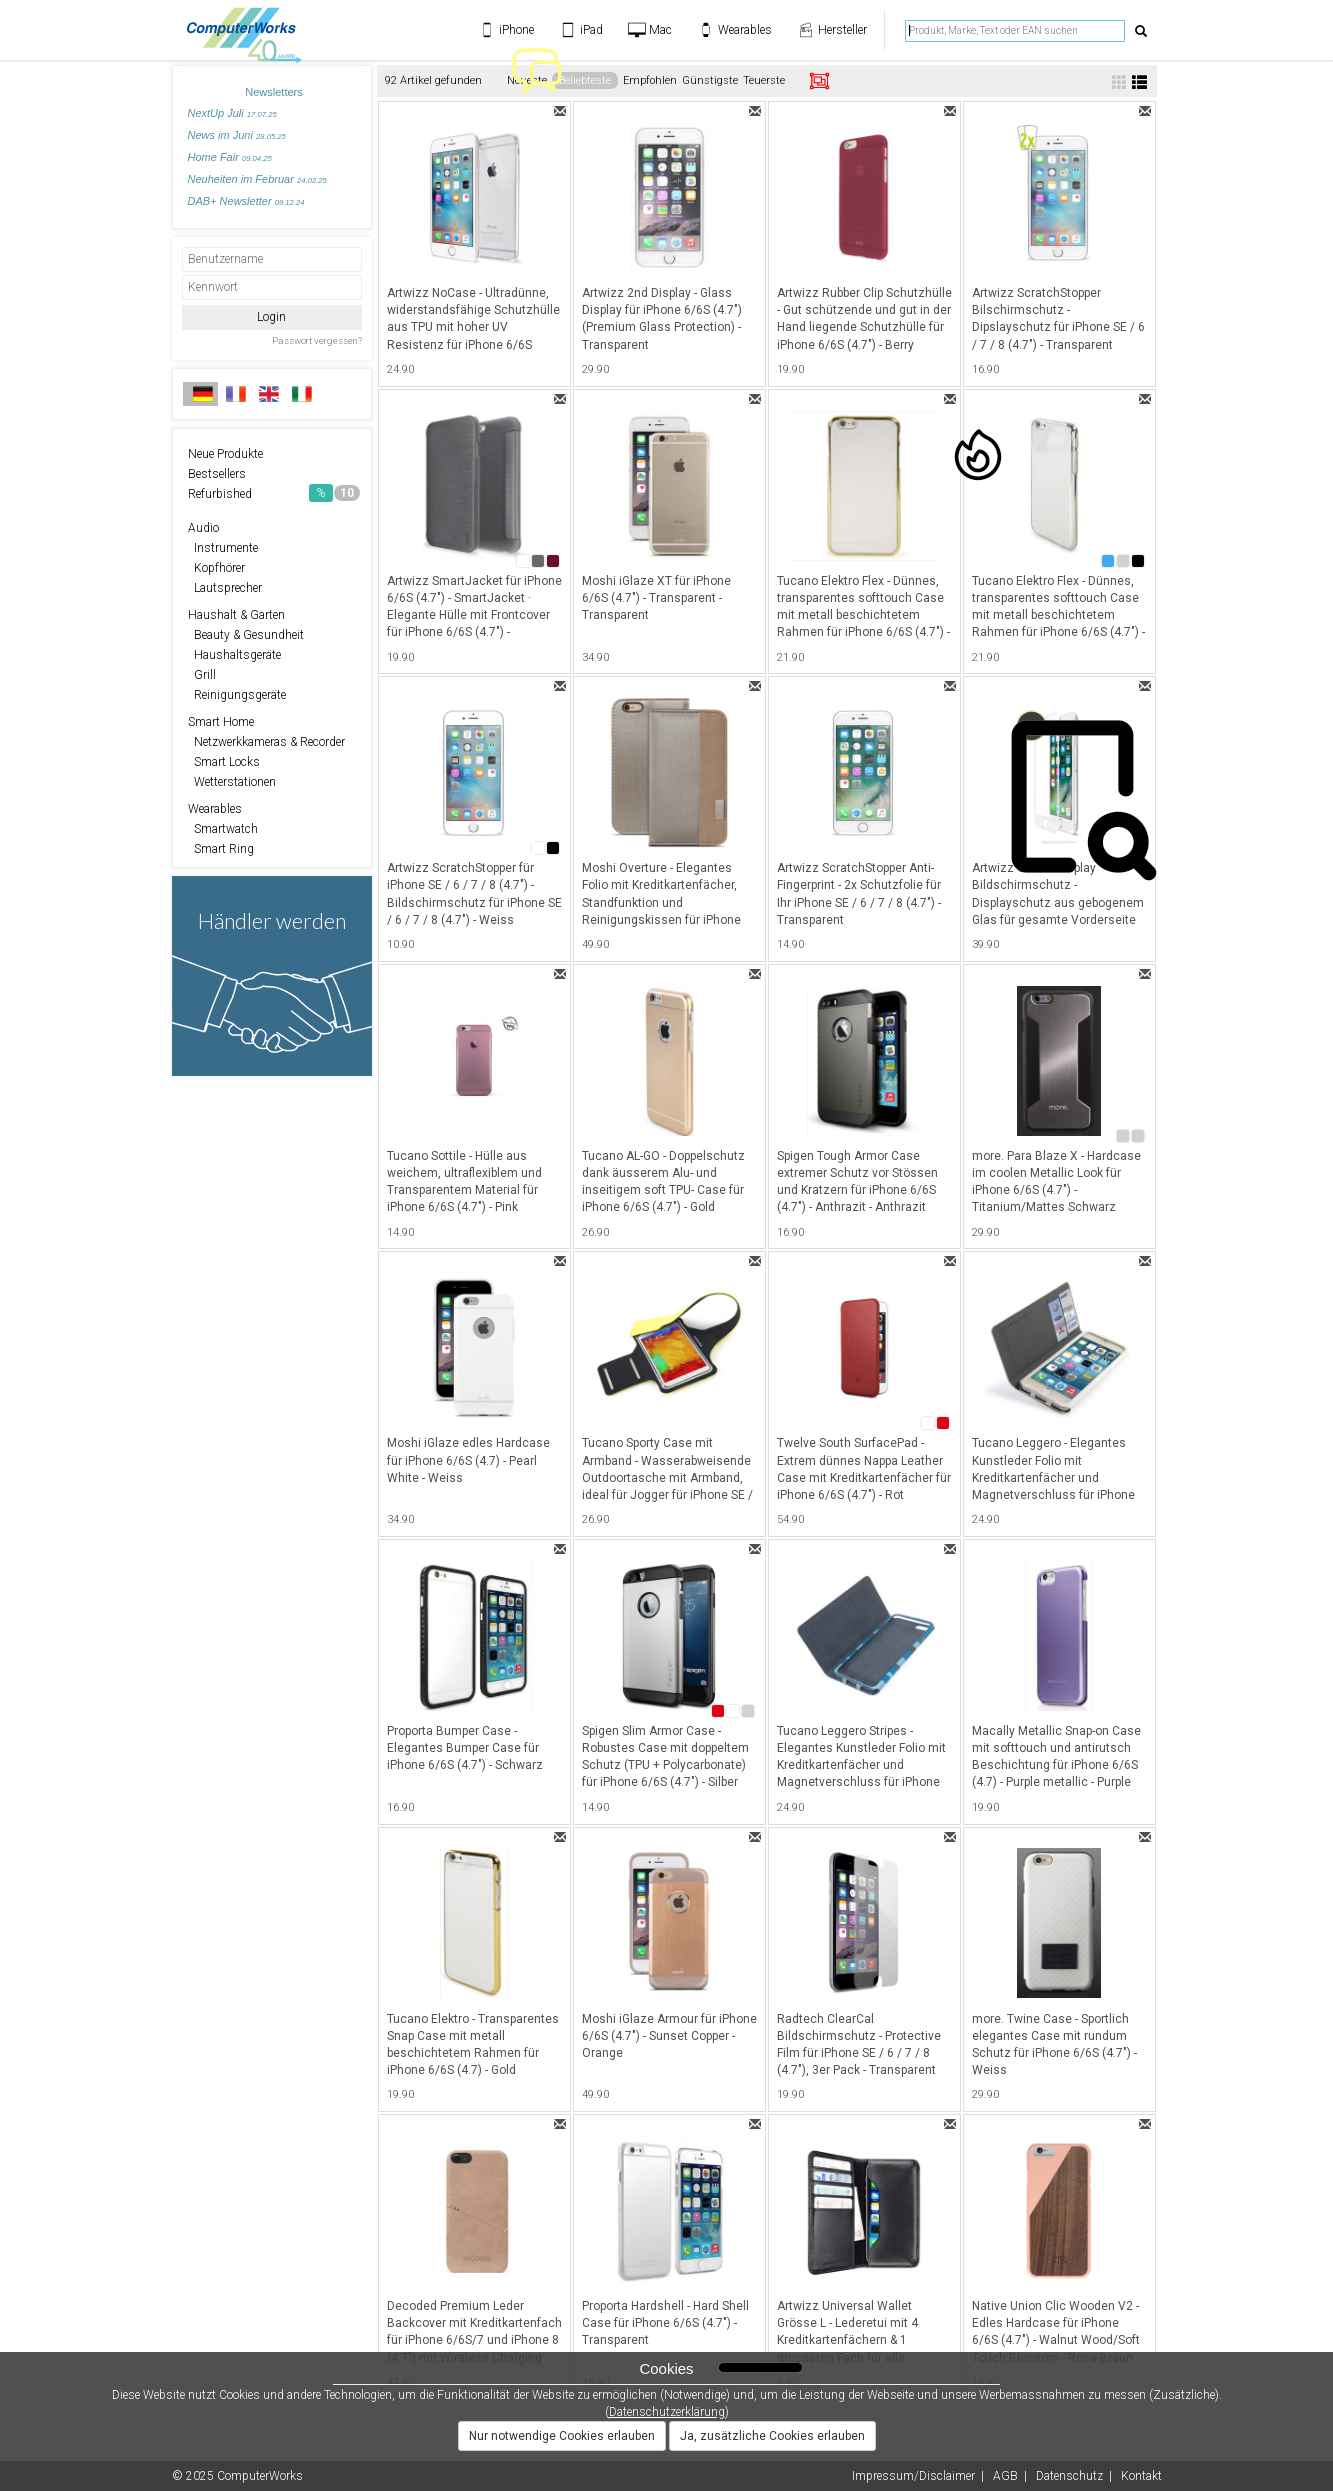 The height and width of the screenshot is (2491, 1333). Describe the element at coordinates (1072, 796) in the screenshot. I see `search for a tablet device` at that location.